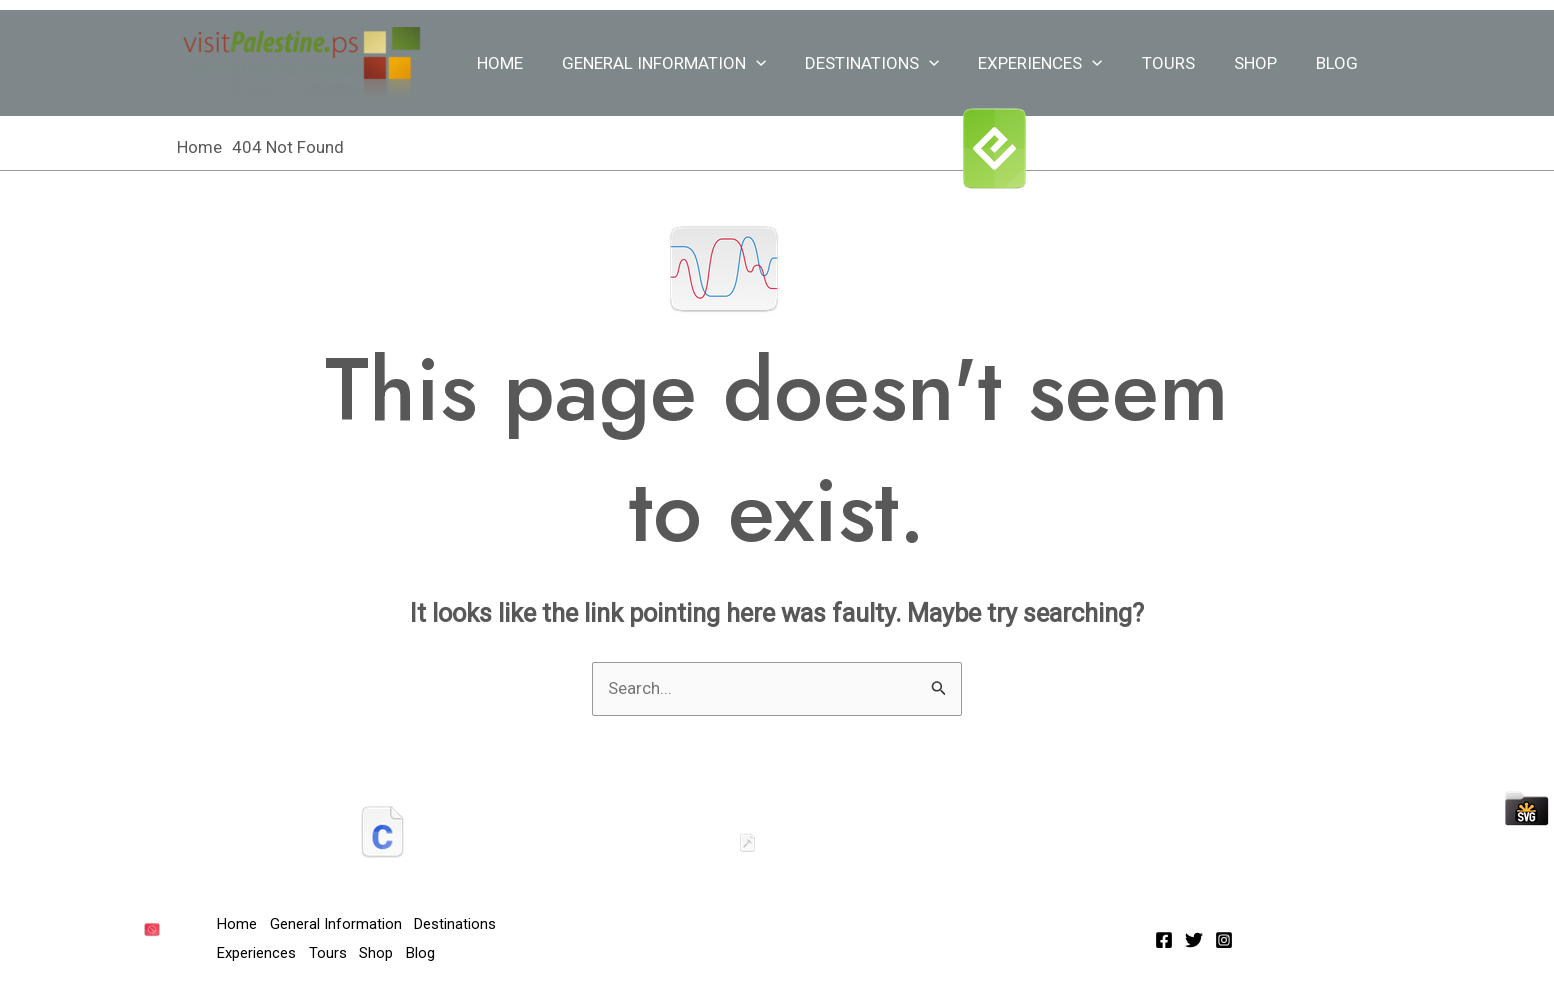 Image resolution: width=1554 pixels, height=1003 pixels. What do you see at coordinates (747, 842) in the screenshot?
I see `a makefile or build configuration file` at bounding box center [747, 842].